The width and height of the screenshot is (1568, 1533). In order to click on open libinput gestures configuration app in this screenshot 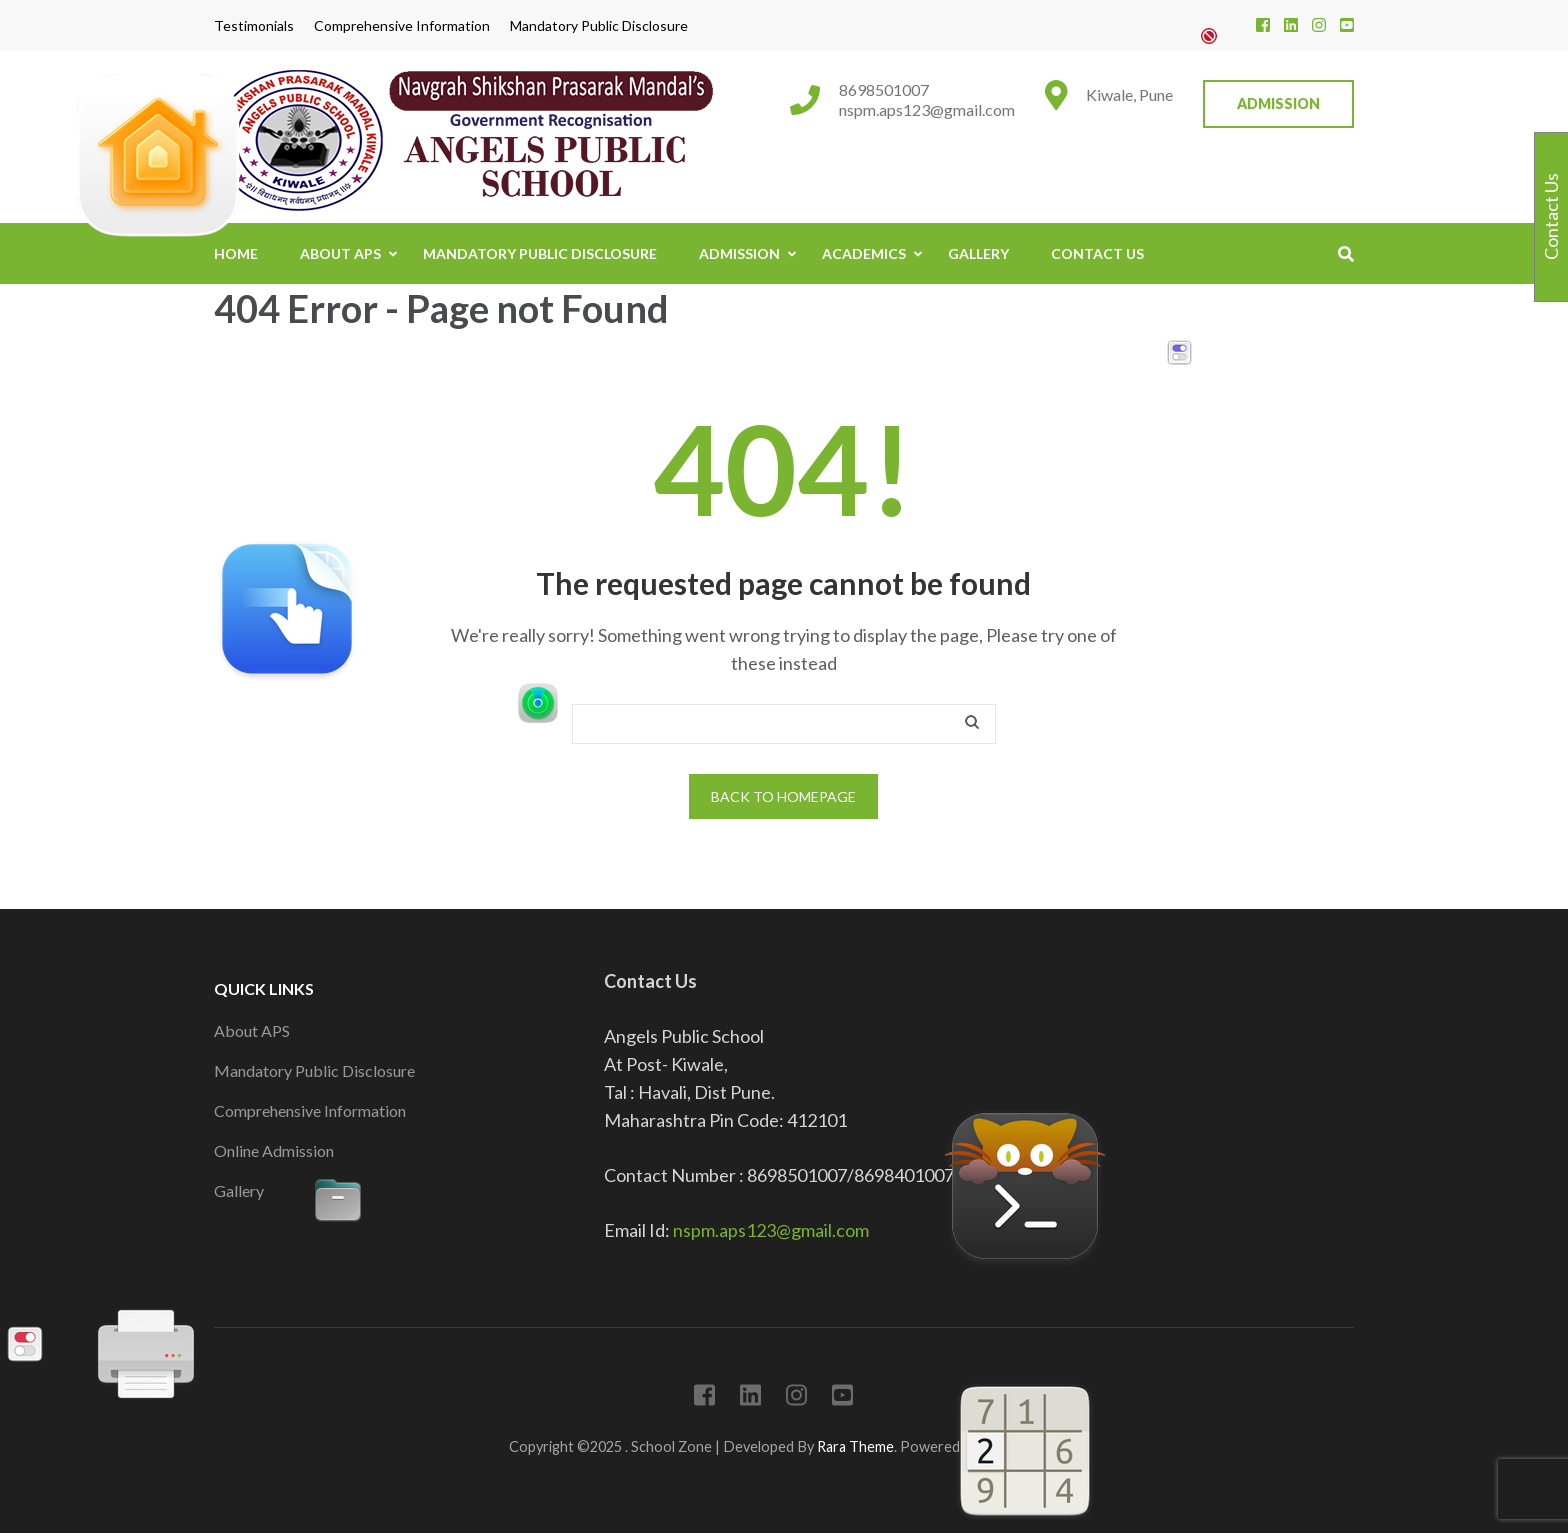, I will do `click(287, 609)`.